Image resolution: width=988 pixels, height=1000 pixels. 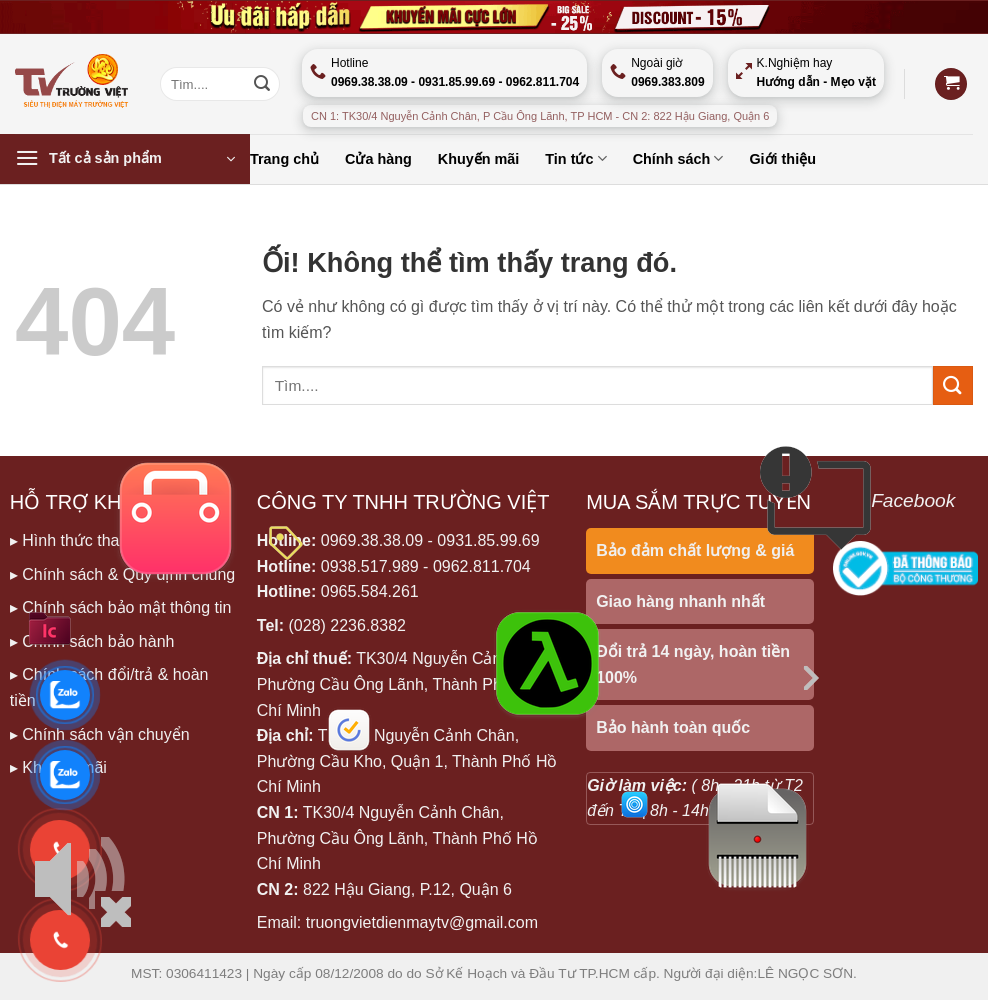 What do you see at coordinates (349, 730) in the screenshot?
I see `open TickTick task manager app` at bounding box center [349, 730].